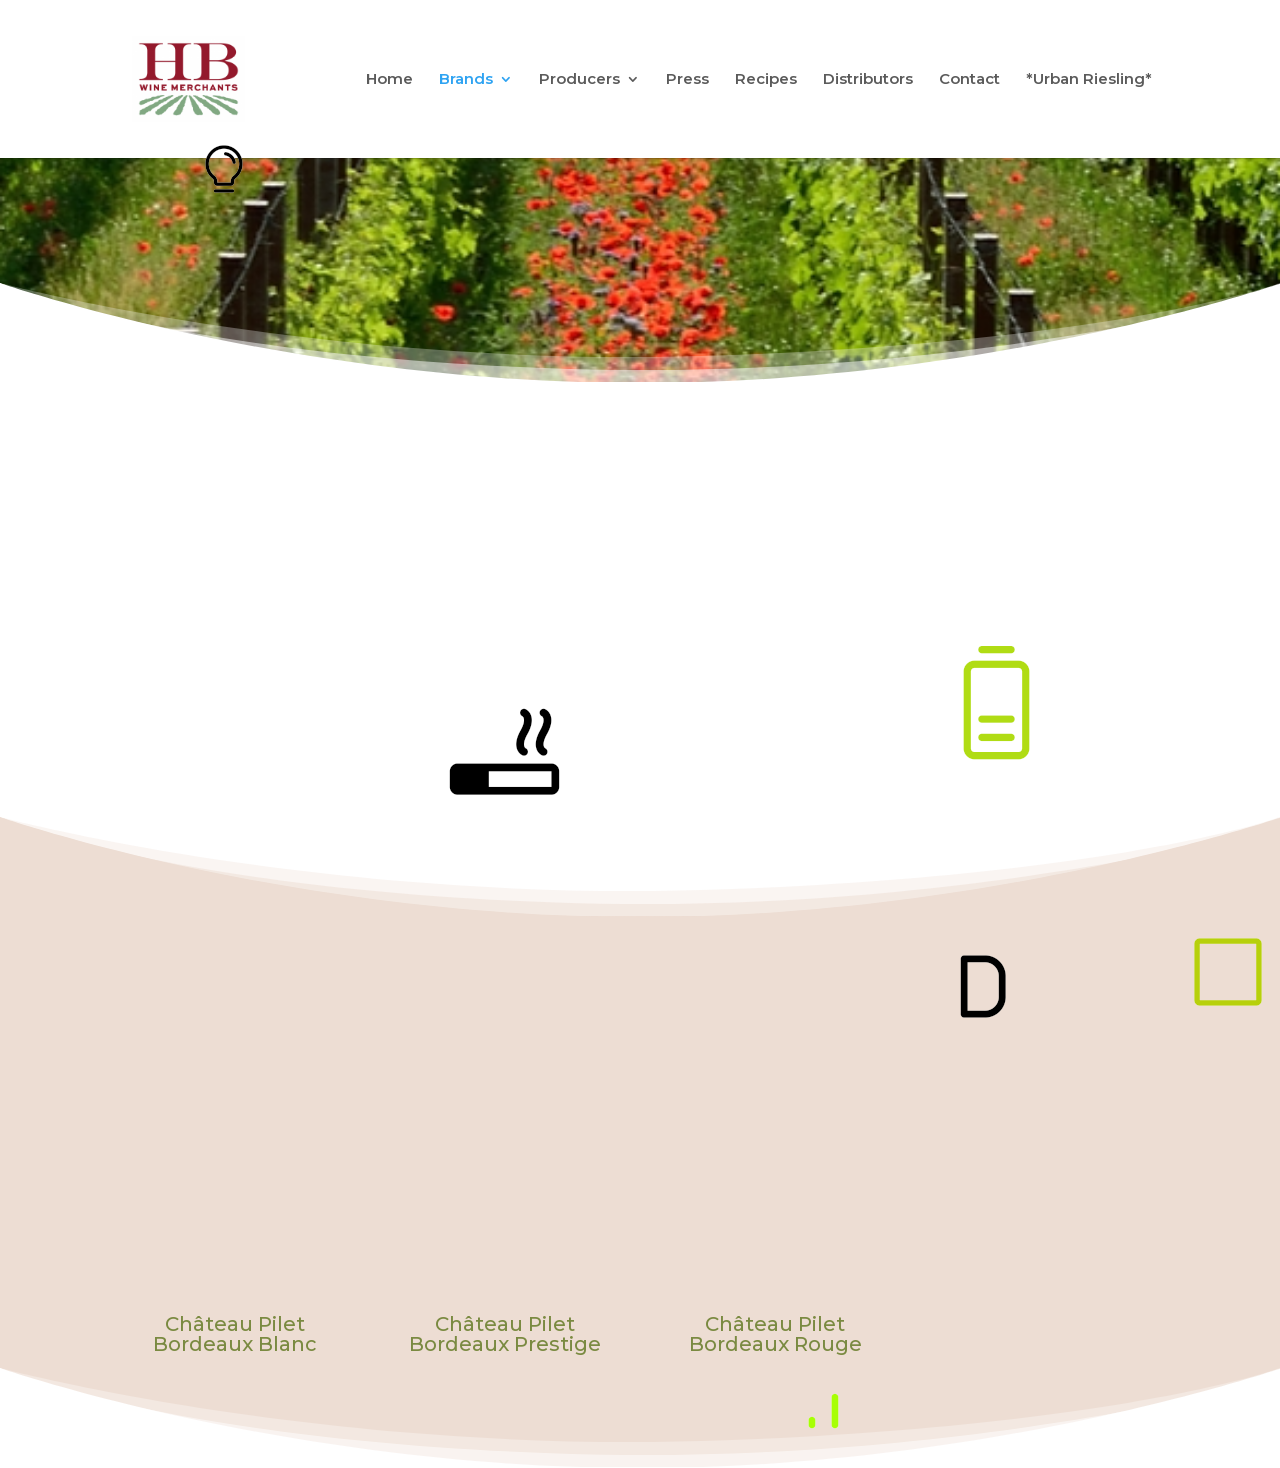 This screenshot has width=1280, height=1468. I want to click on indicates weak cellular network signal, so click(862, 1383).